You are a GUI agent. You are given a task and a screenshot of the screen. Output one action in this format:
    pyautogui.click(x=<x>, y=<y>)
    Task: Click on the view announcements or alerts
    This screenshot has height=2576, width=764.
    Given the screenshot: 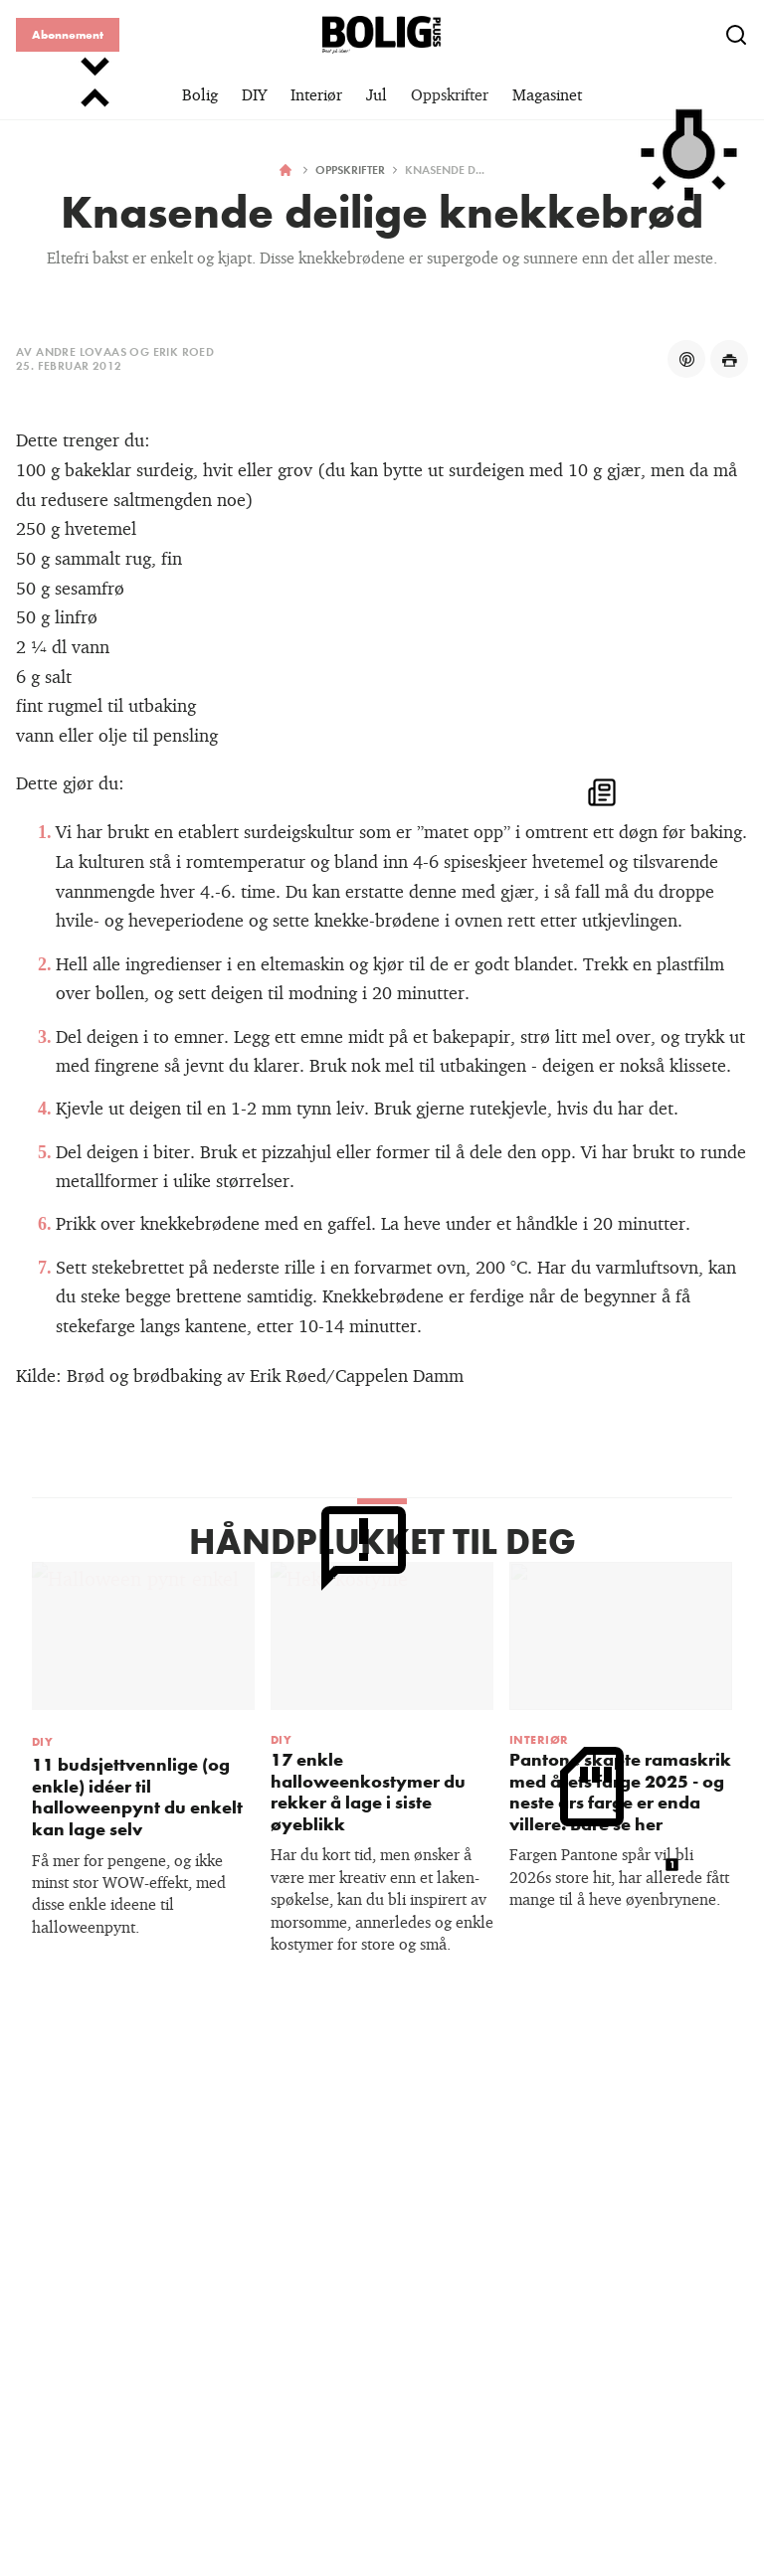 What is the action you would take?
    pyautogui.click(x=363, y=1548)
    